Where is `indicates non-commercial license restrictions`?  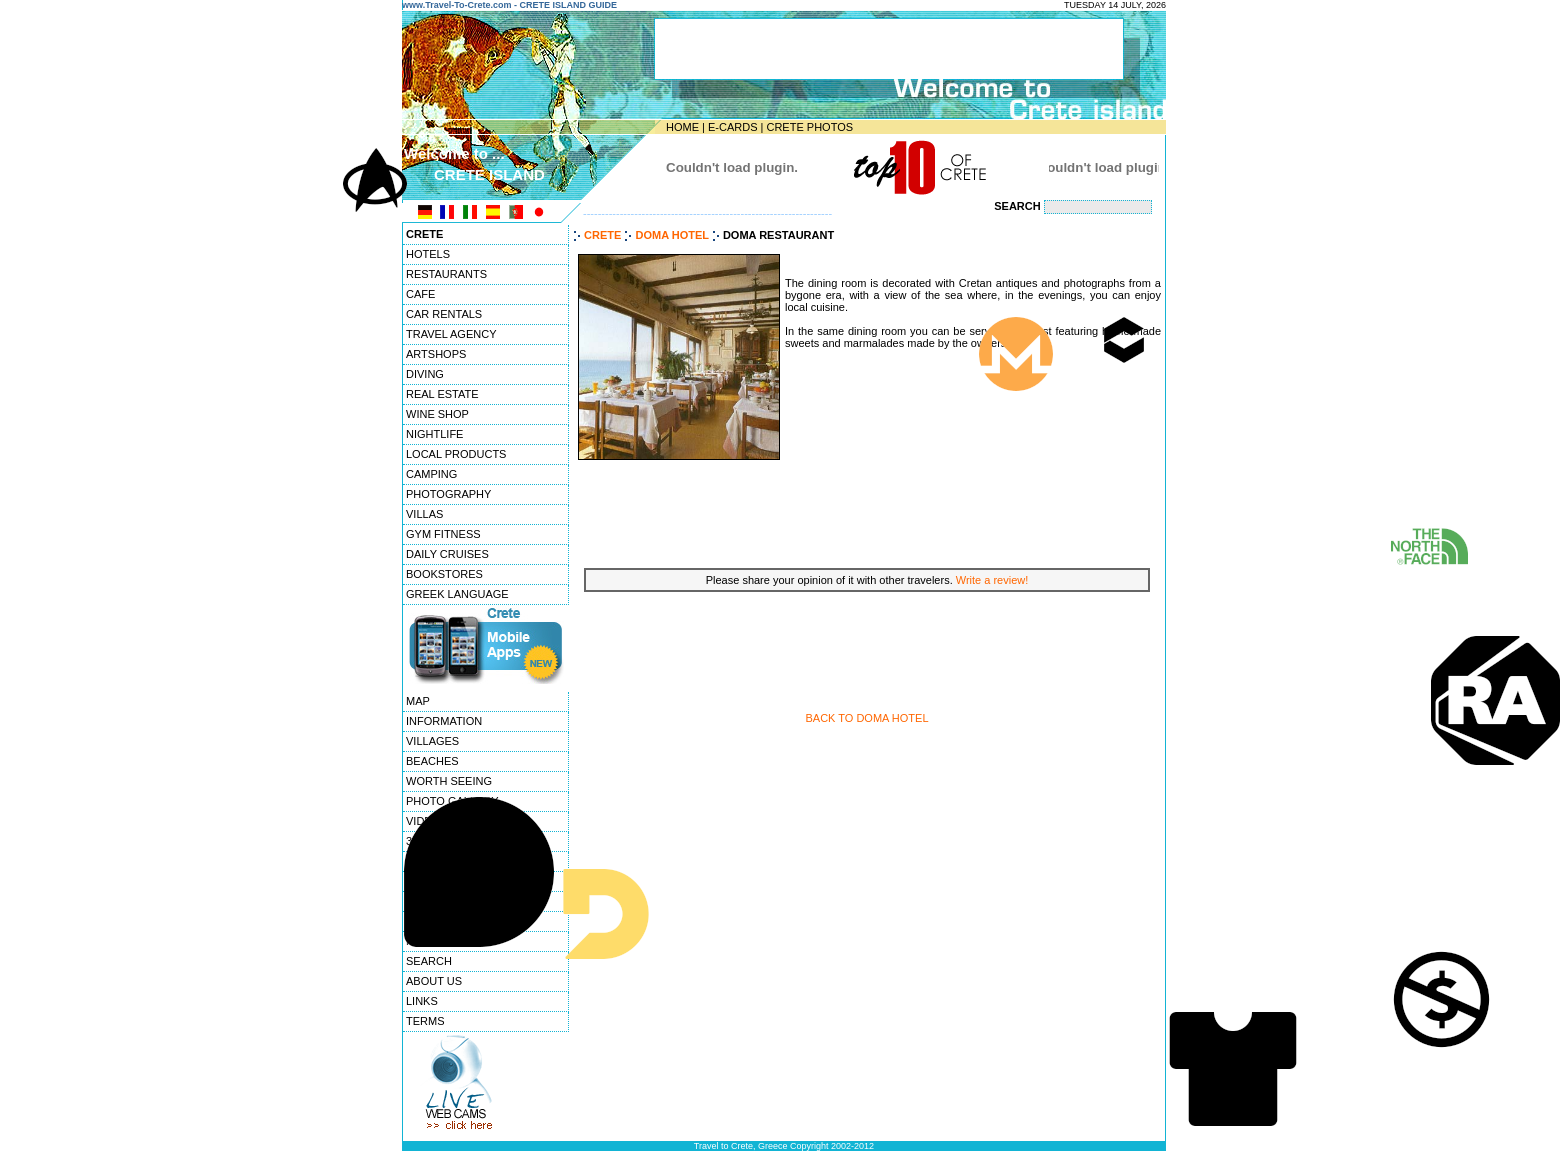
indicates non-commercial license restrictions is located at coordinates (1441, 999).